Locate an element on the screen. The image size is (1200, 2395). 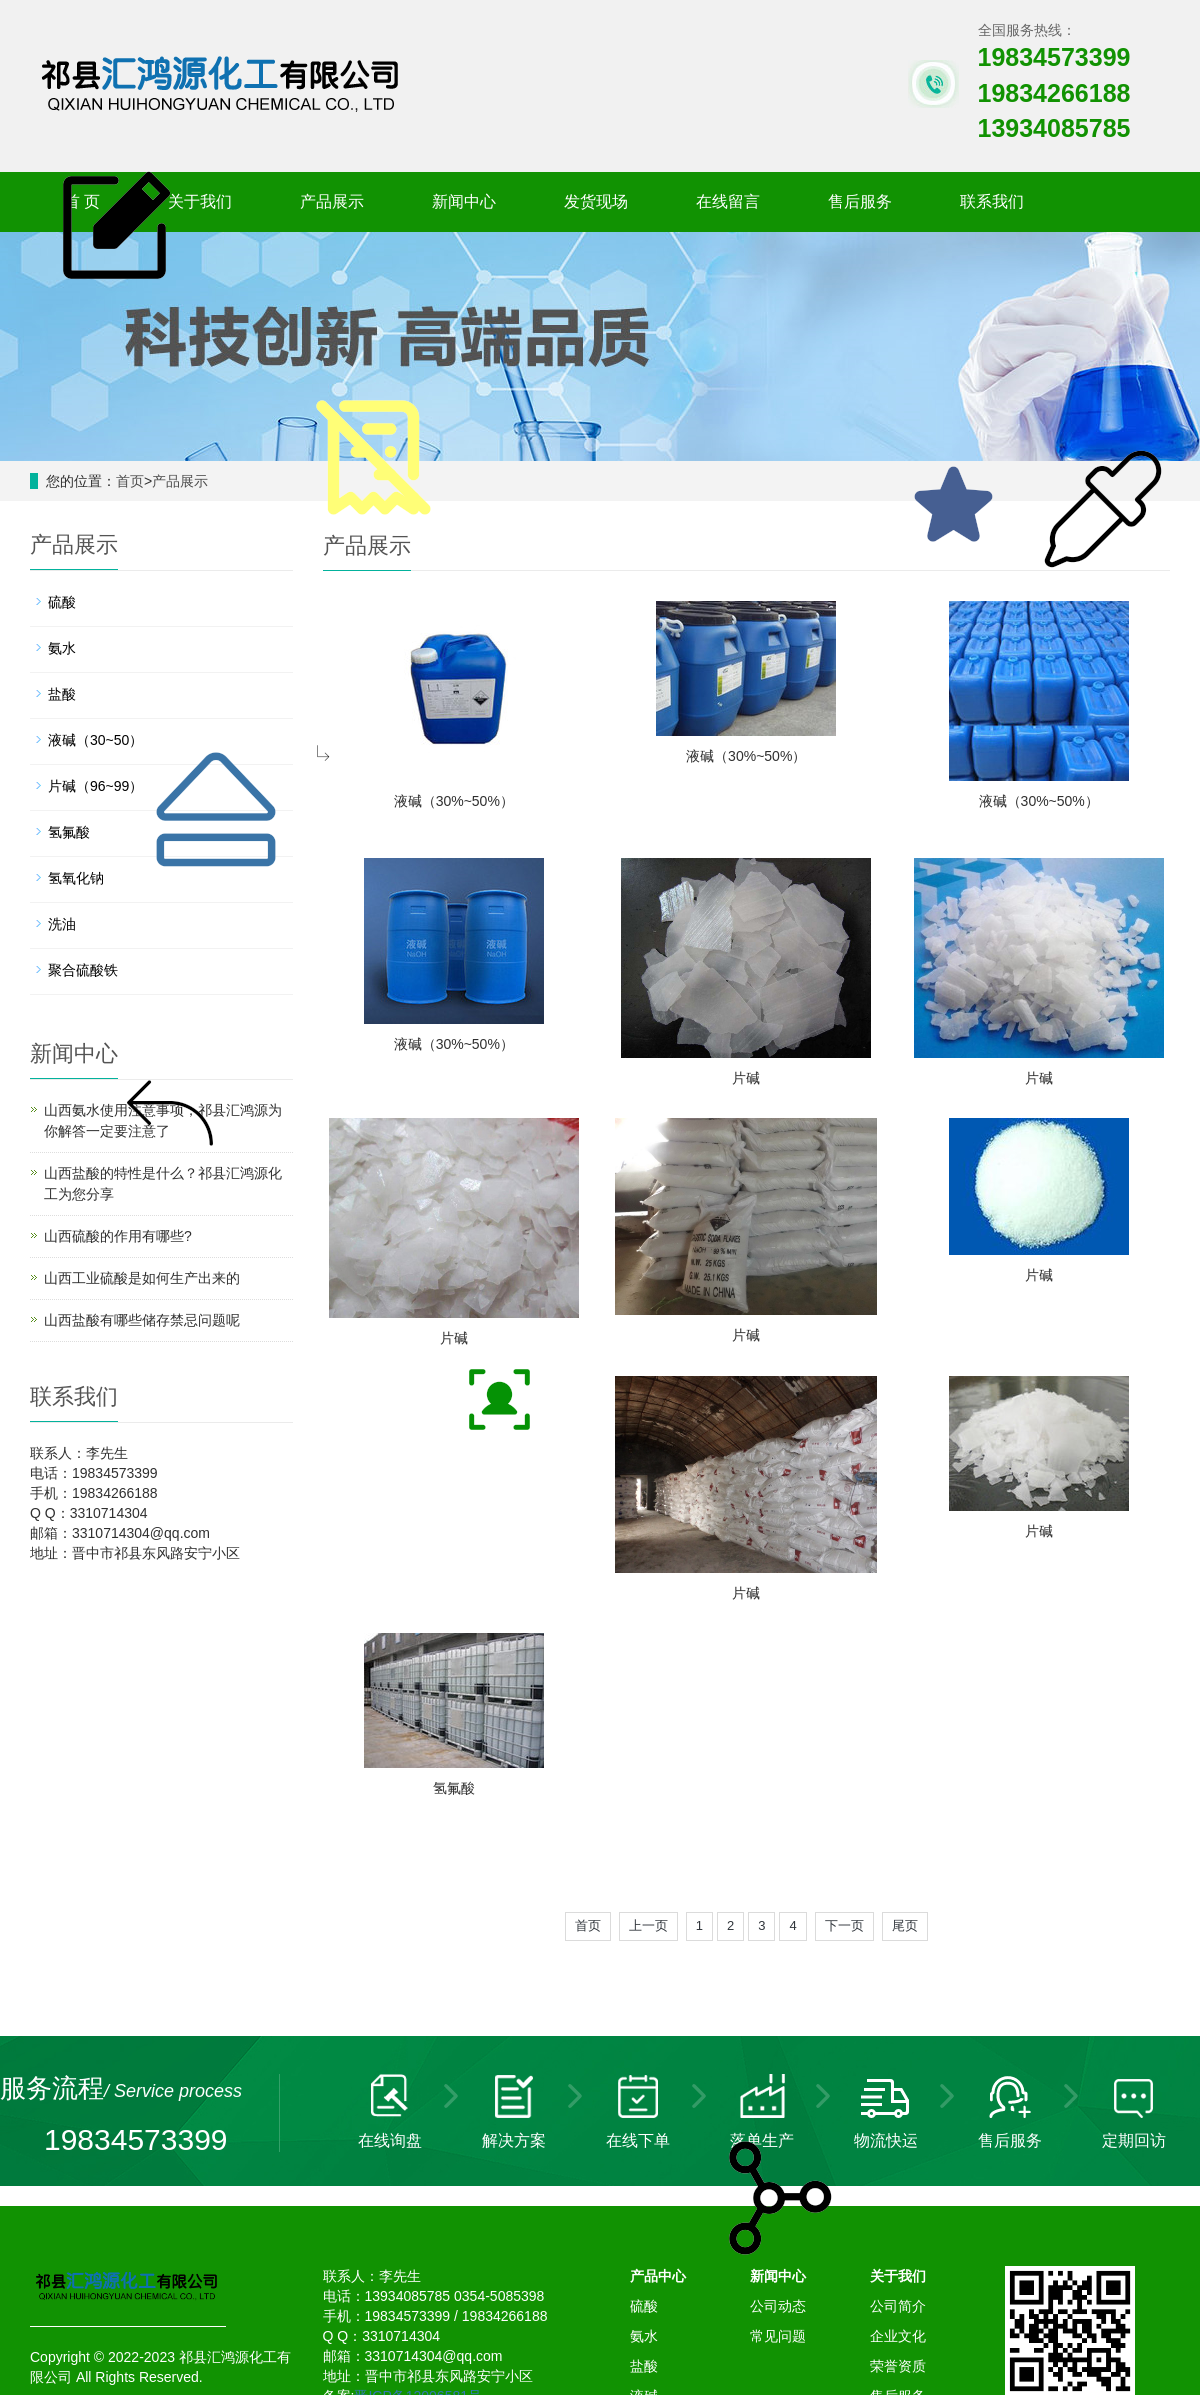
focus on current user profile is located at coordinates (499, 1399).